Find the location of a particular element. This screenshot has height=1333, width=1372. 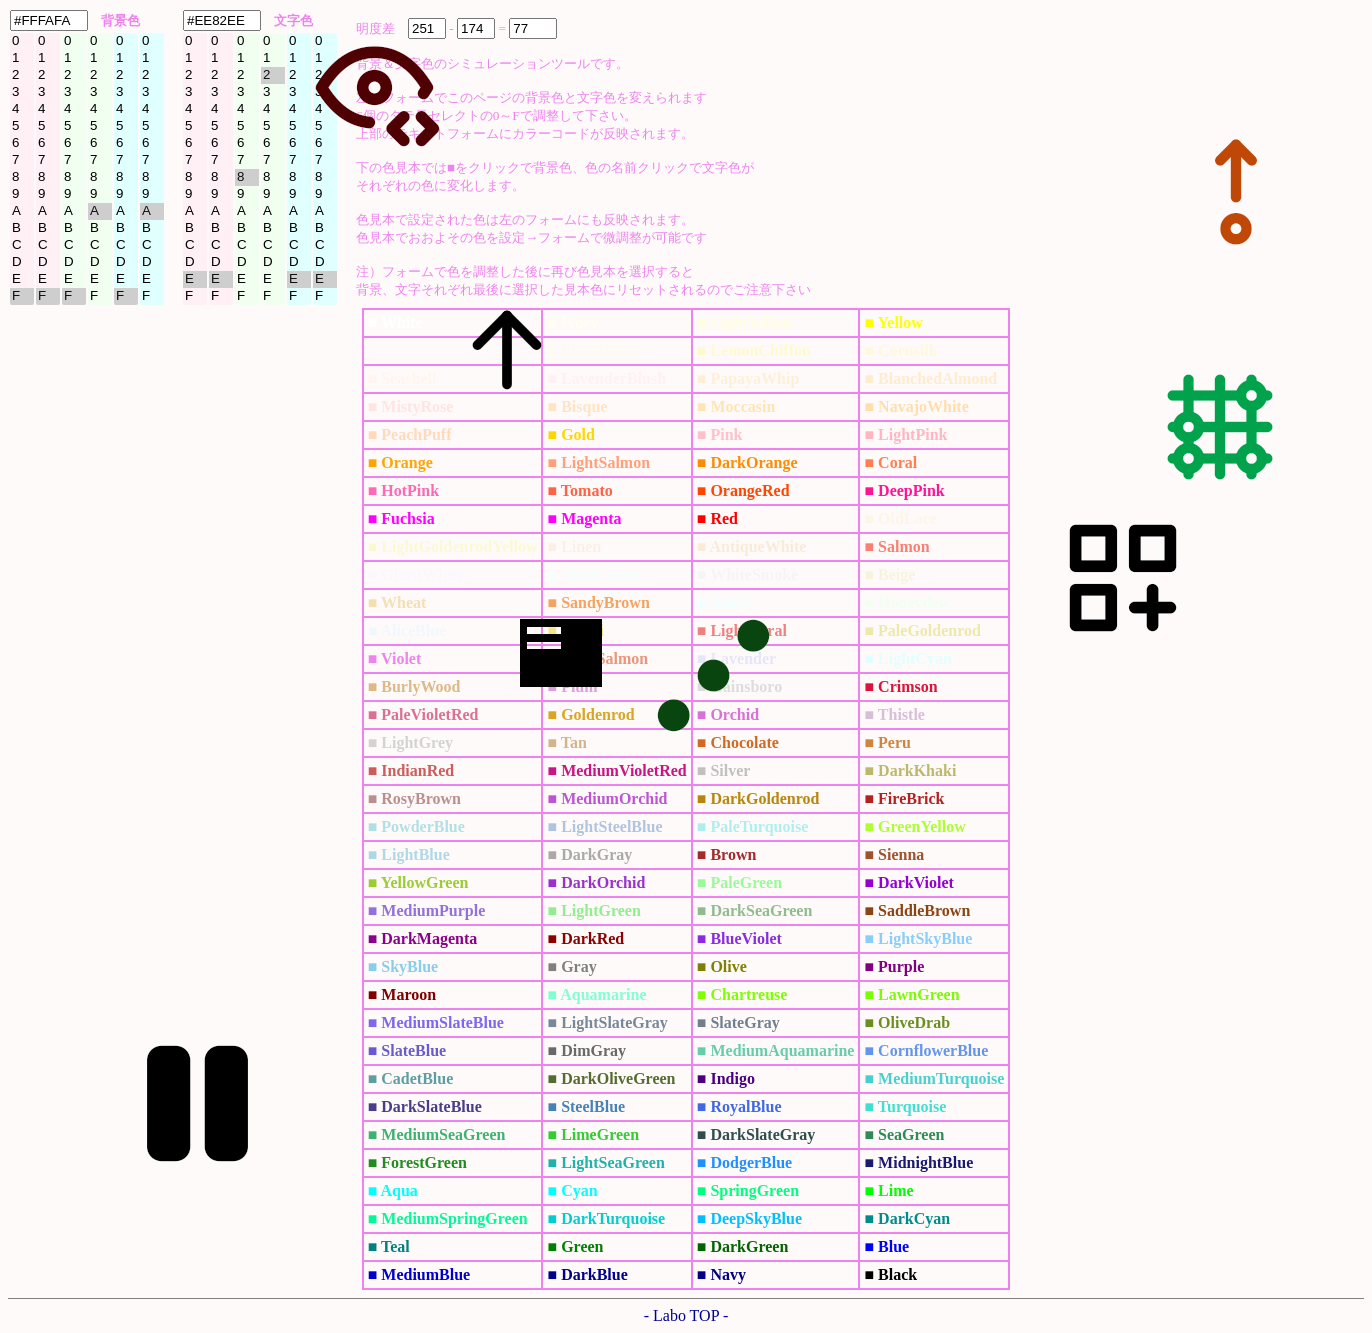

move item up in a list or sequence is located at coordinates (1236, 192).